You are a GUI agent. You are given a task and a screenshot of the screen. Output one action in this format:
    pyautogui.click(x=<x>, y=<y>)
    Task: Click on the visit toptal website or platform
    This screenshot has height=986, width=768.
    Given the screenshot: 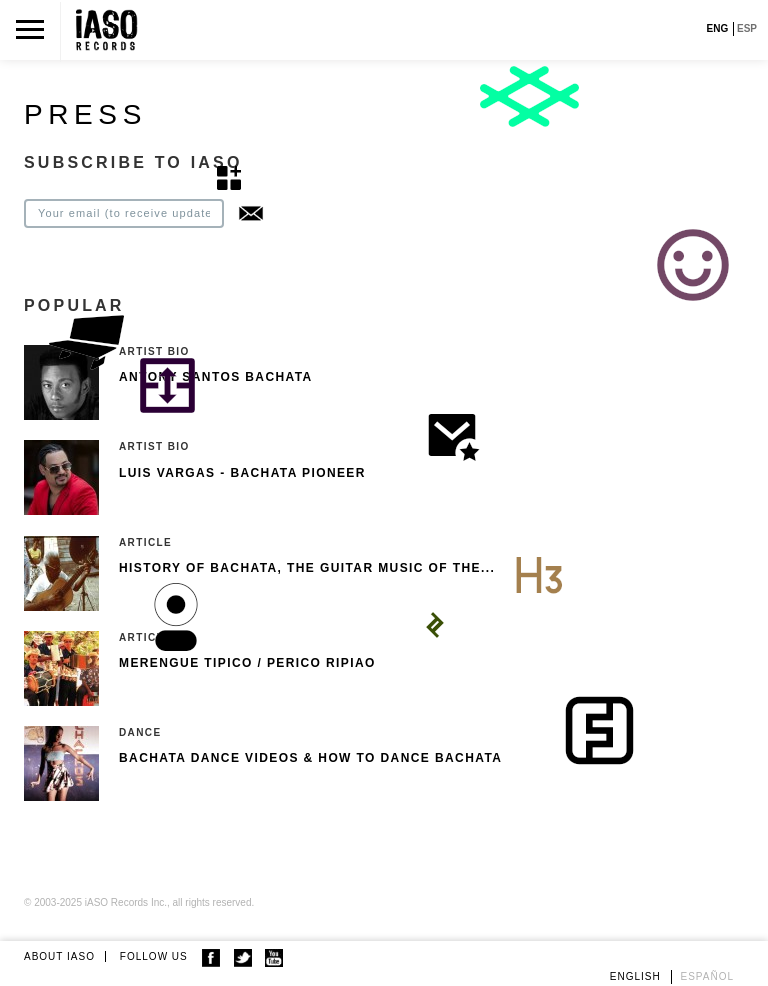 What is the action you would take?
    pyautogui.click(x=435, y=625)
    